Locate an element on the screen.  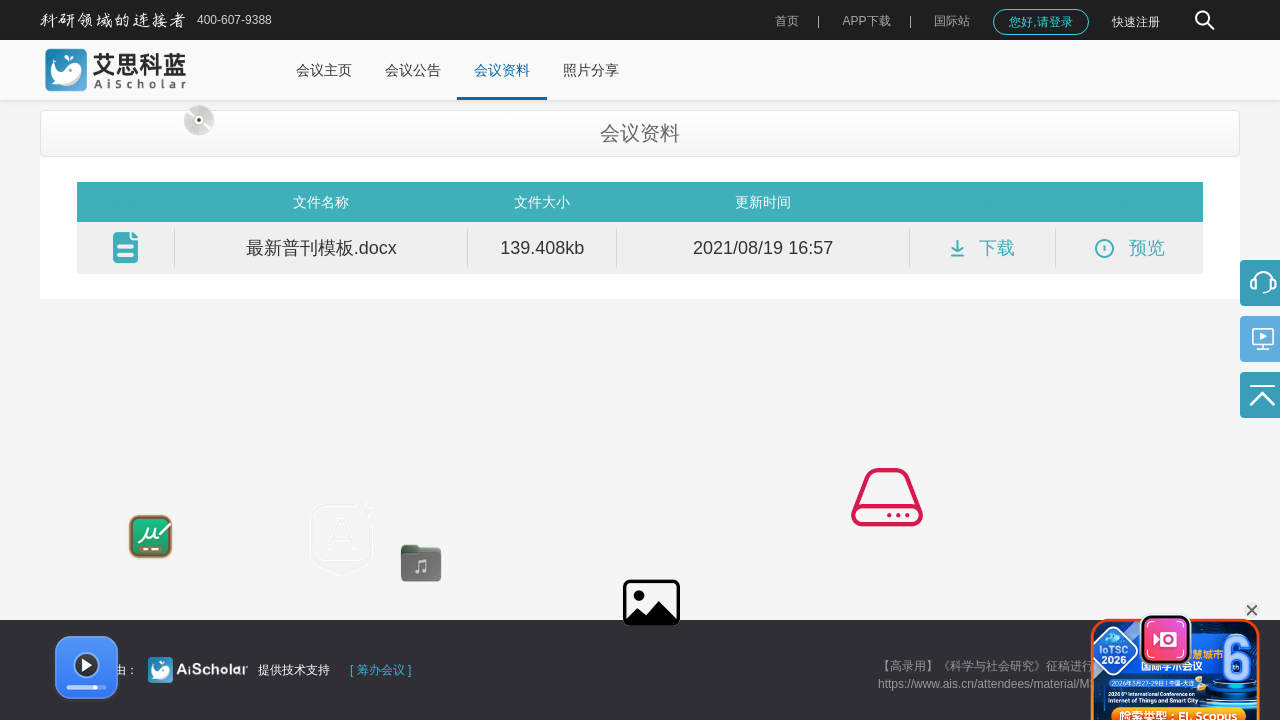
keyboard battery status indicator is located at coordinates (341, 537).